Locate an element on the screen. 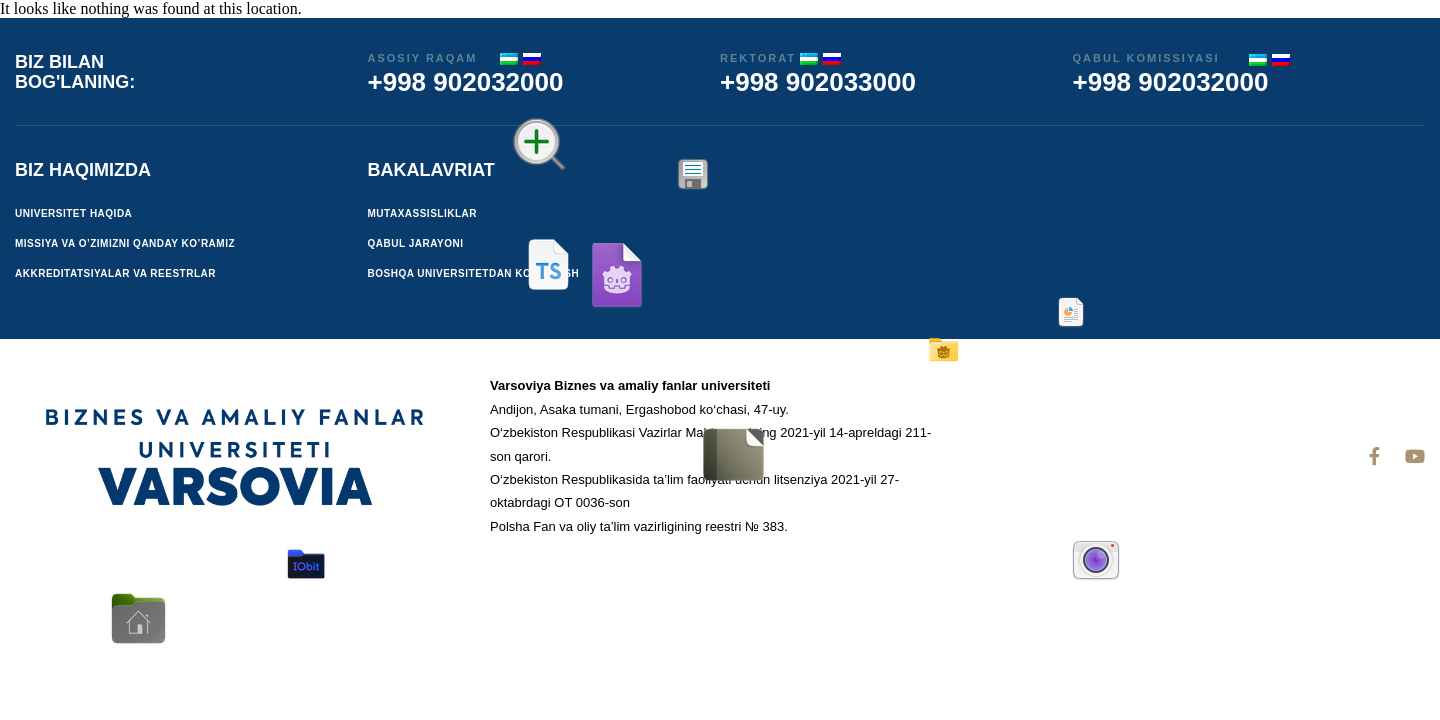 This screenshot has width=1440, height=720. a godot game engine scene file is located at coordinates (617, 276).